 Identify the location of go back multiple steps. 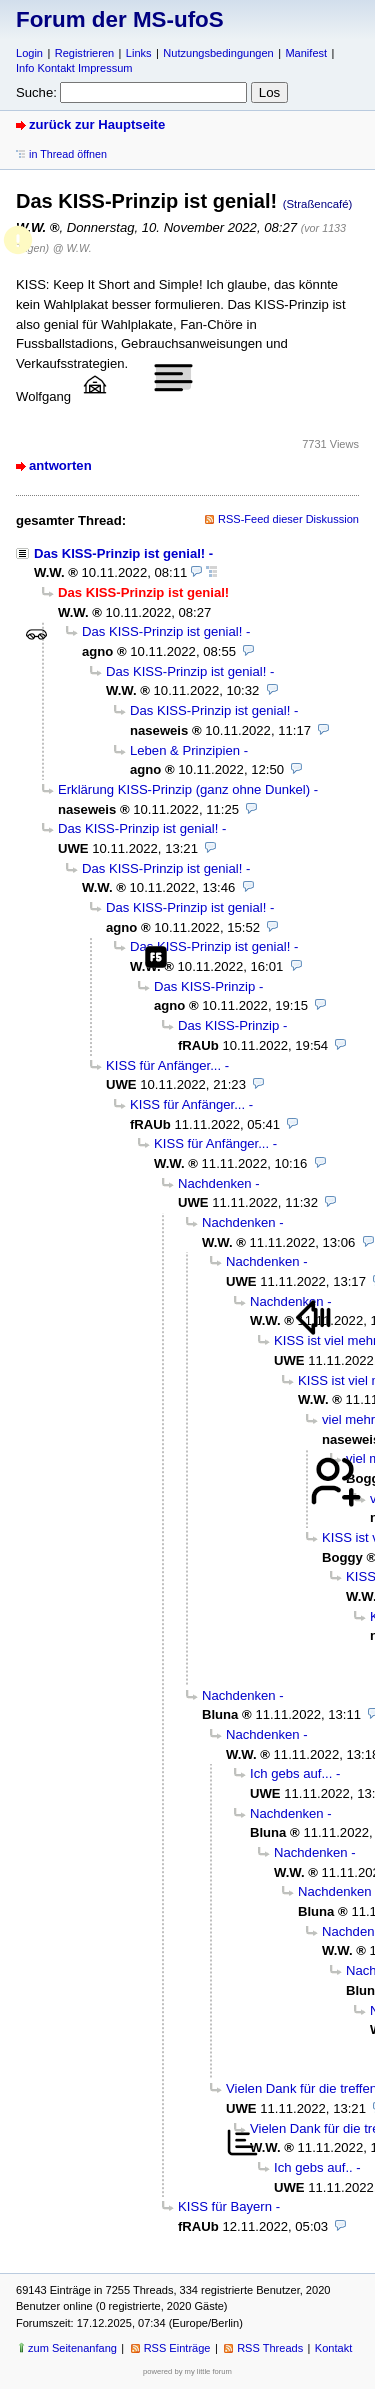
(314, 1317).